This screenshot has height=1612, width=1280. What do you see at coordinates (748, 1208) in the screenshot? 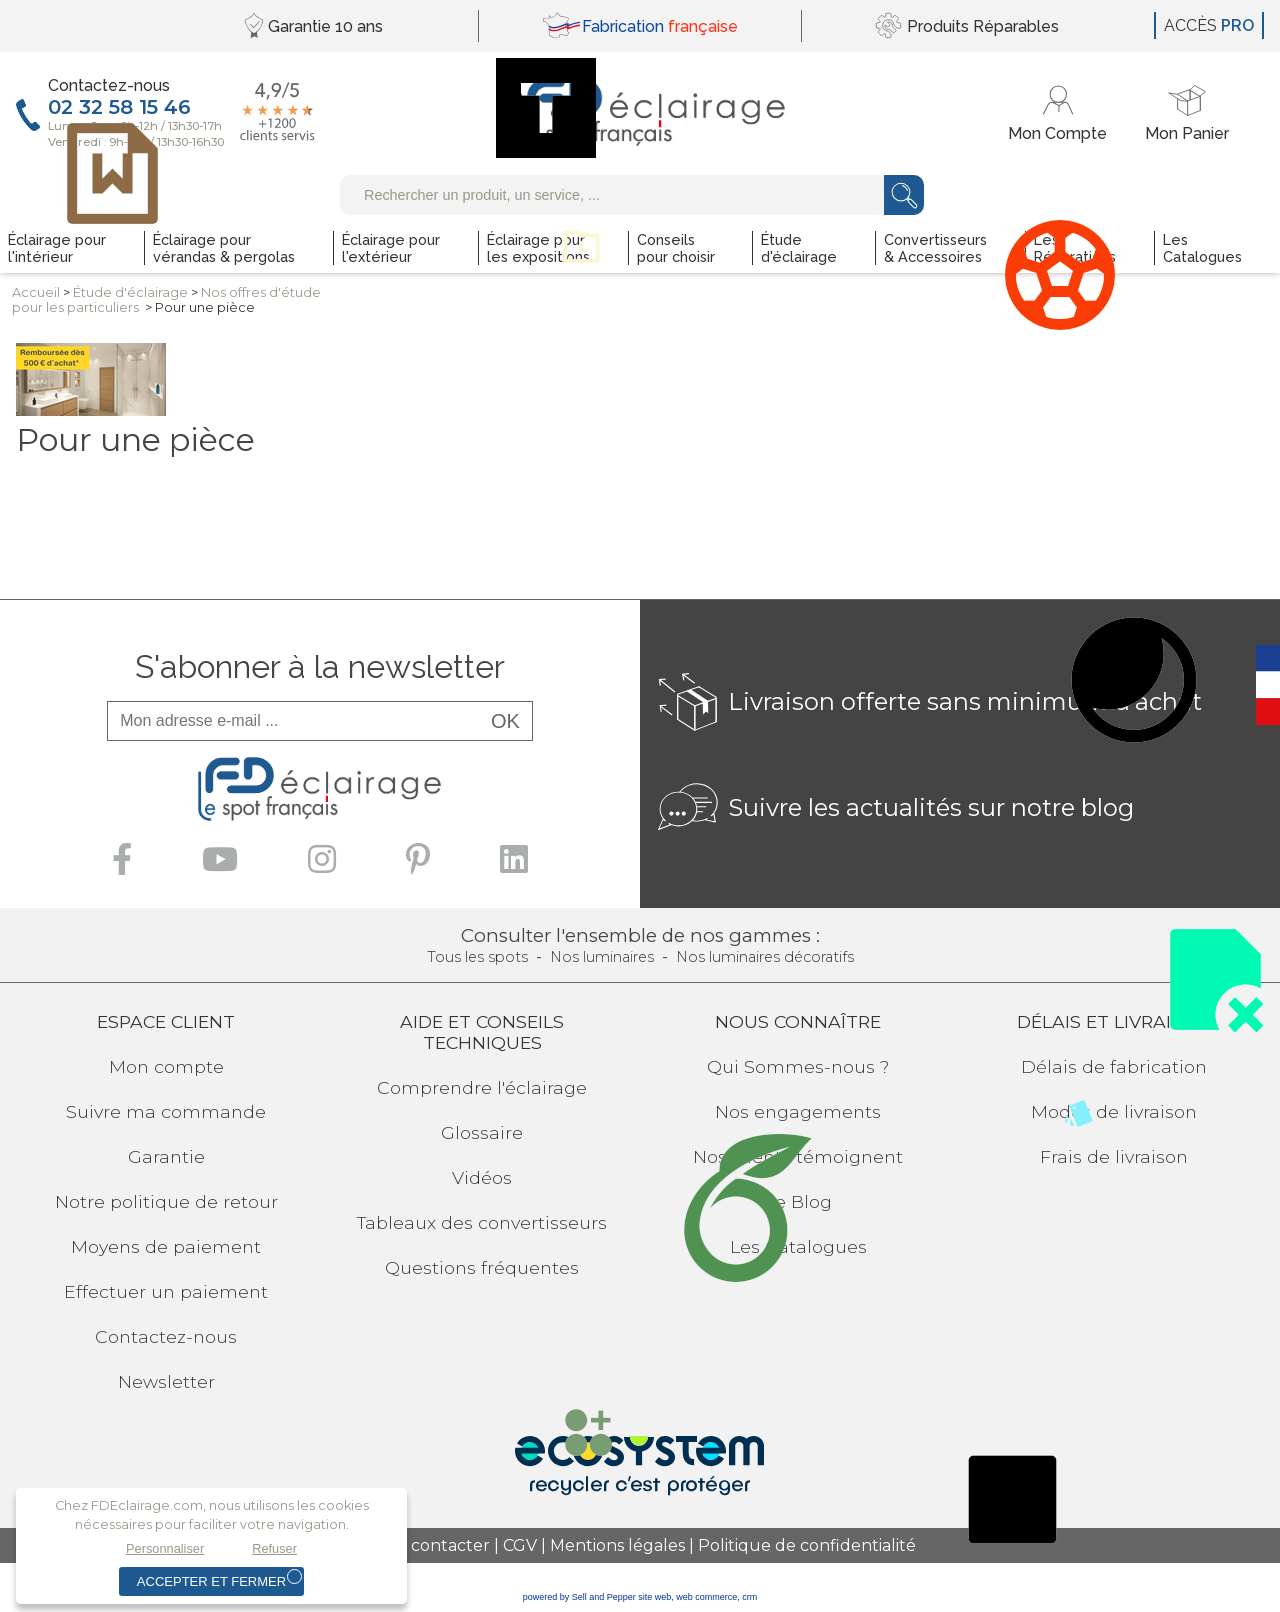
I see `open Overleaf LaTeX editor` at bounding box center [748, 1208].